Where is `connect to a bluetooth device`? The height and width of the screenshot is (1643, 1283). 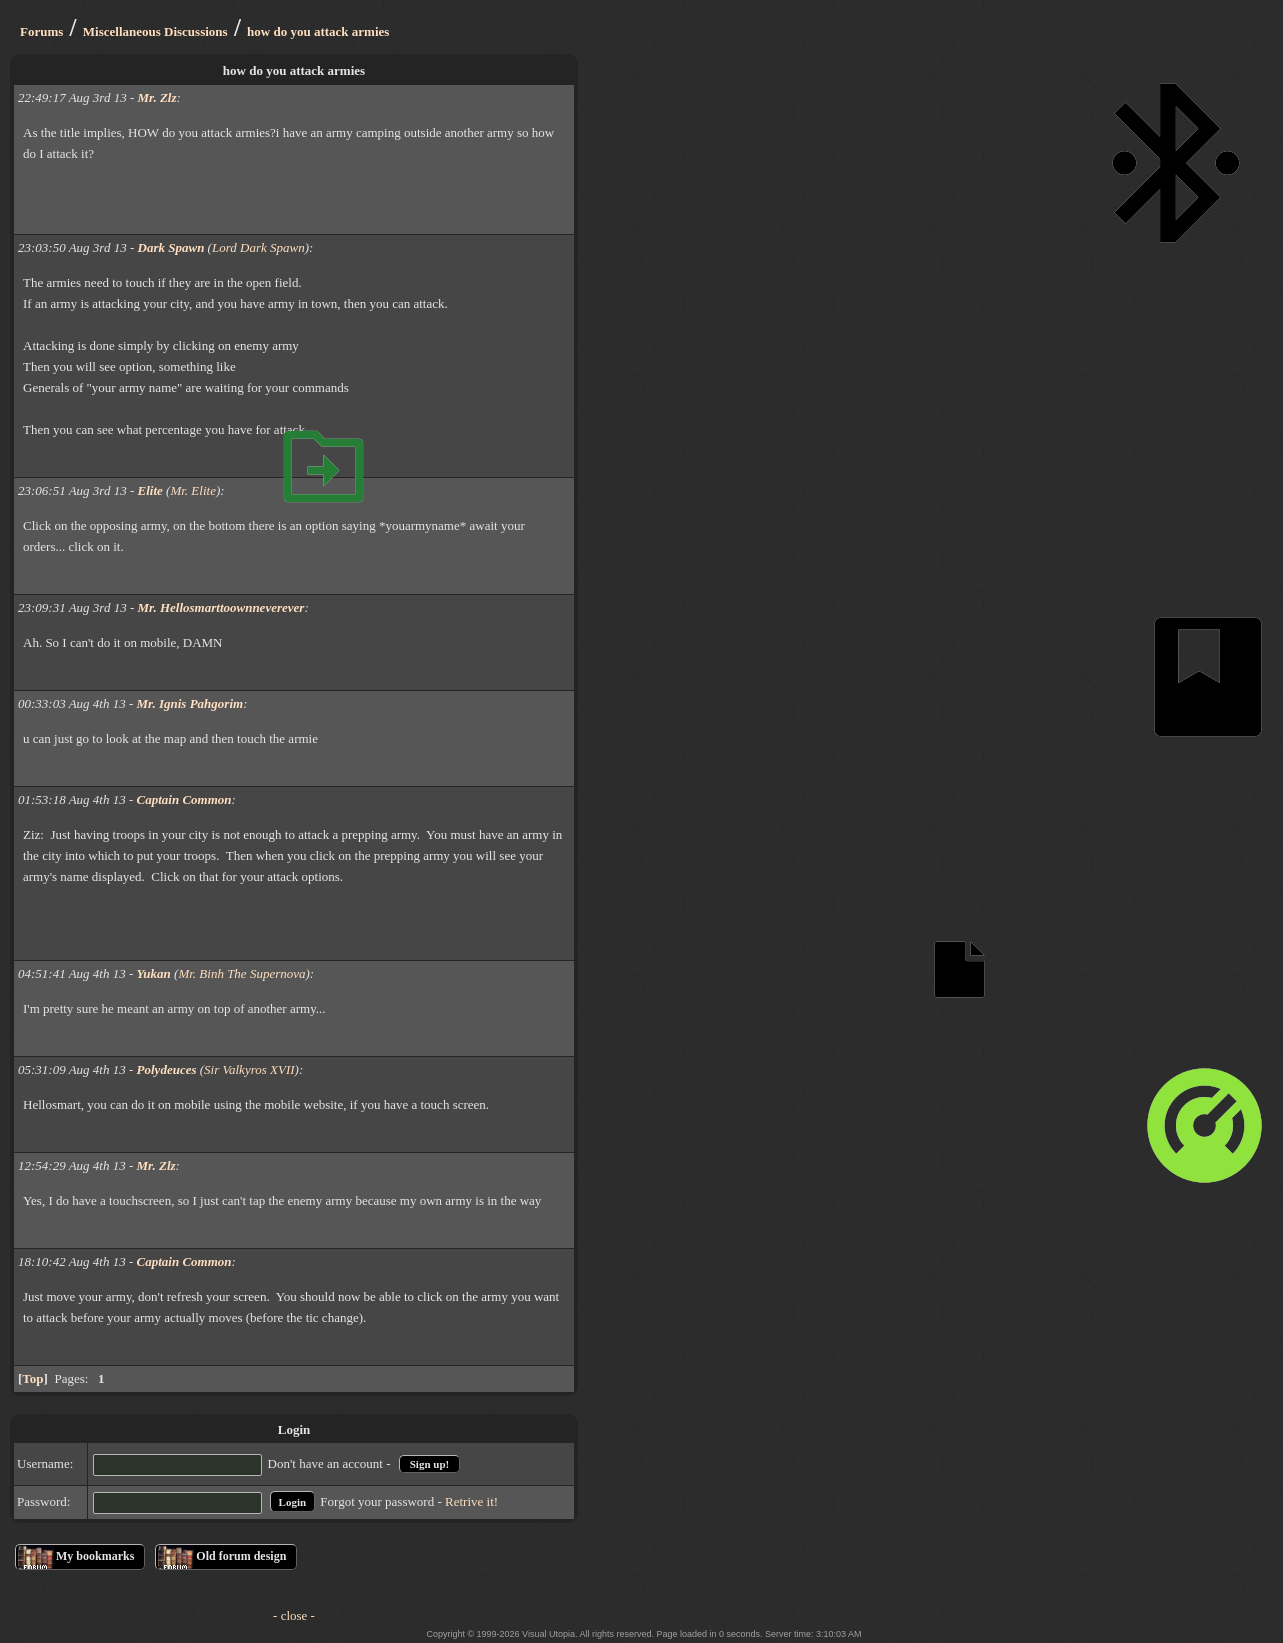
connect to a bluetooth device is located at coordinates (1168, 163).